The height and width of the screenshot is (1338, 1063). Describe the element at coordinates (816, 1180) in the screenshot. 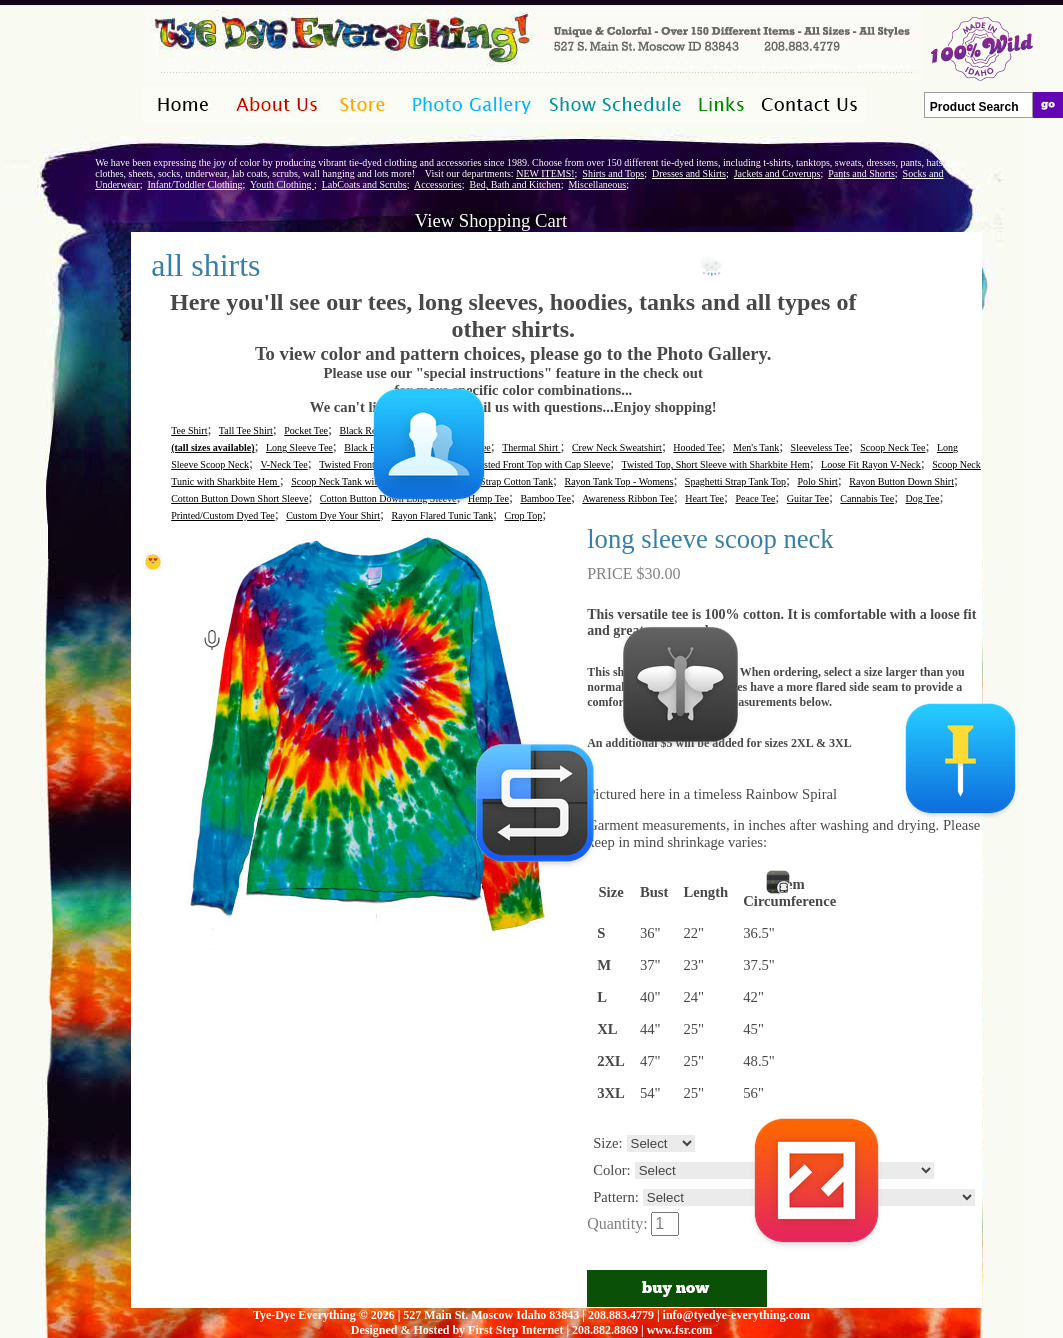

I see `open Zrythm digital audio workstation` at that location.